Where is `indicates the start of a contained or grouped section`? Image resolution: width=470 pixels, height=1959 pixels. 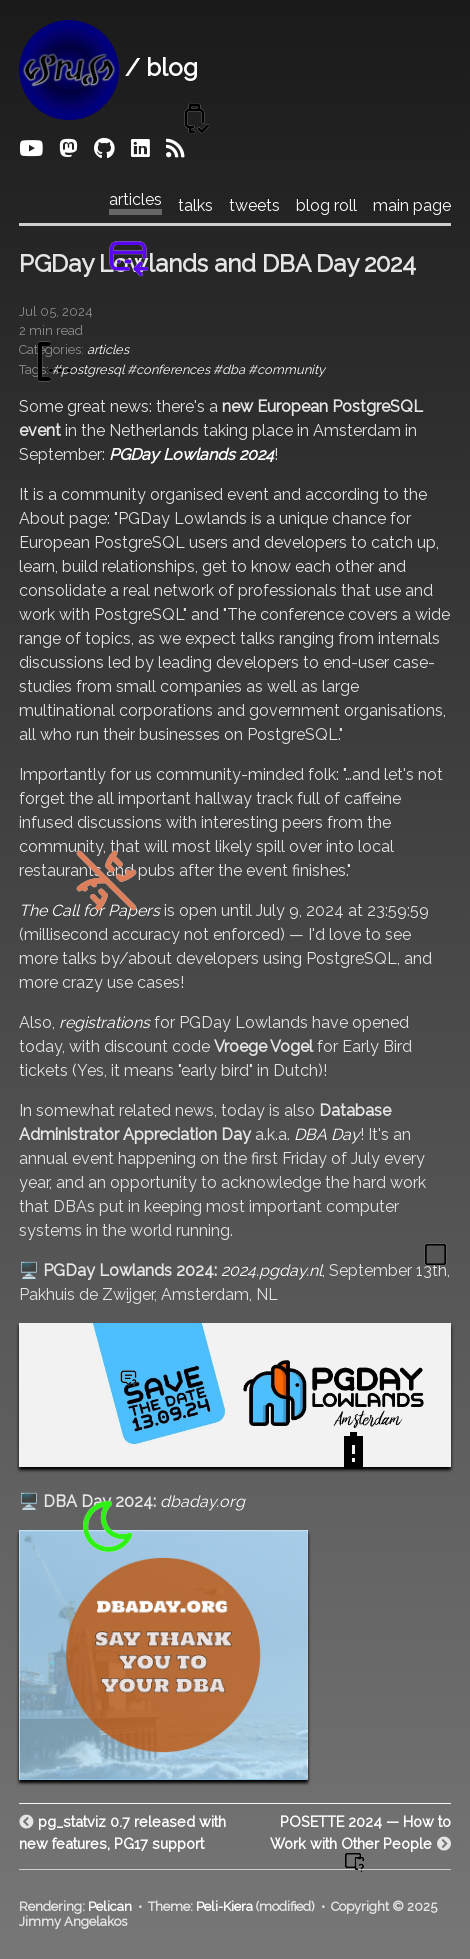 indicates the start of a contained or grouped section is located at coordinates (55, 361).